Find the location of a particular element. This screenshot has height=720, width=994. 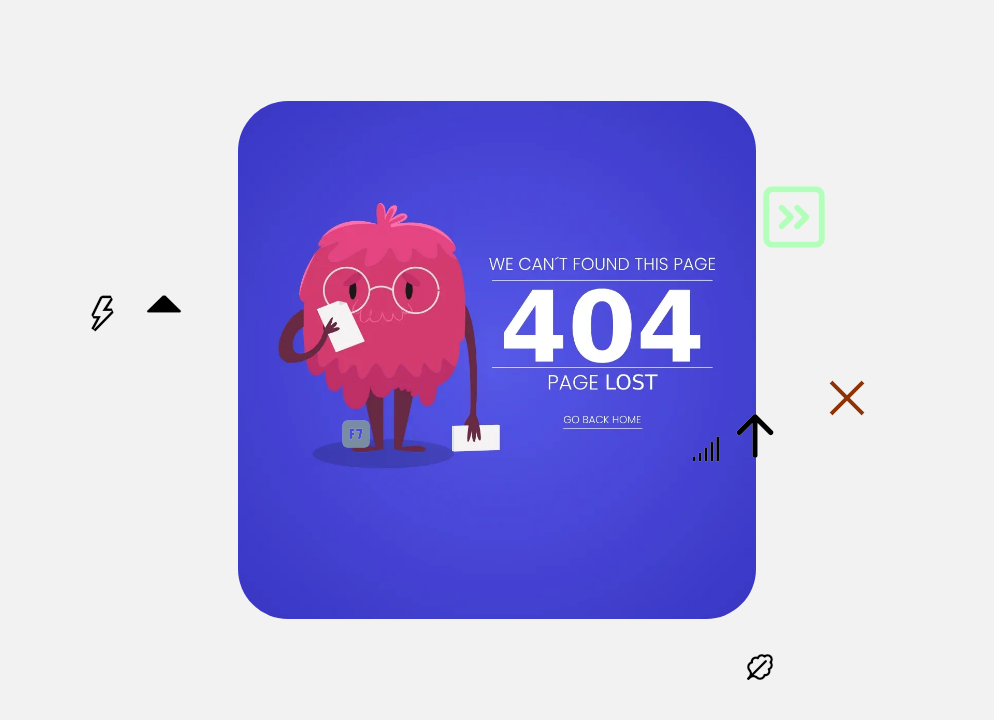

indicates an event or event handler in code is located at coordinates (101, 313).